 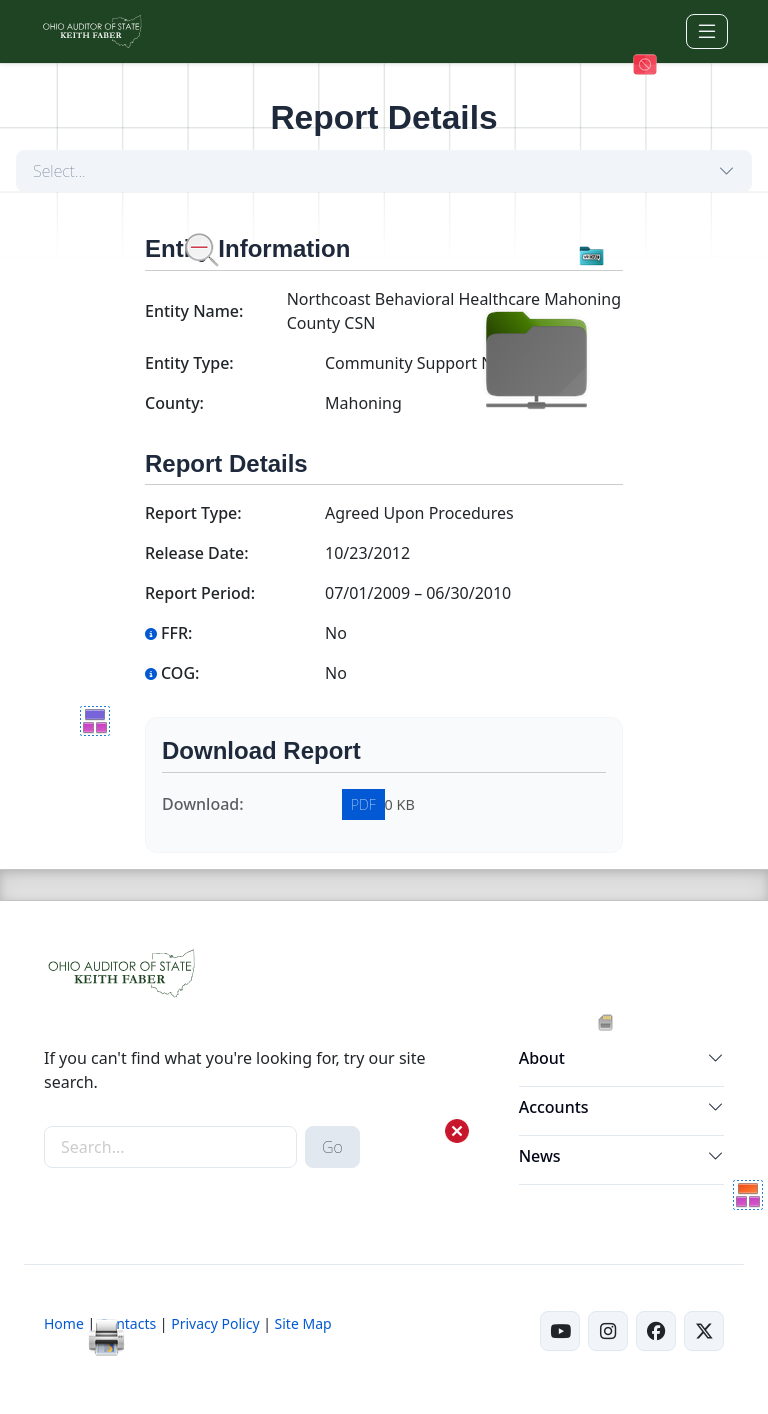 I want to click on zoom out on file preview, so click(x=201, y=249).